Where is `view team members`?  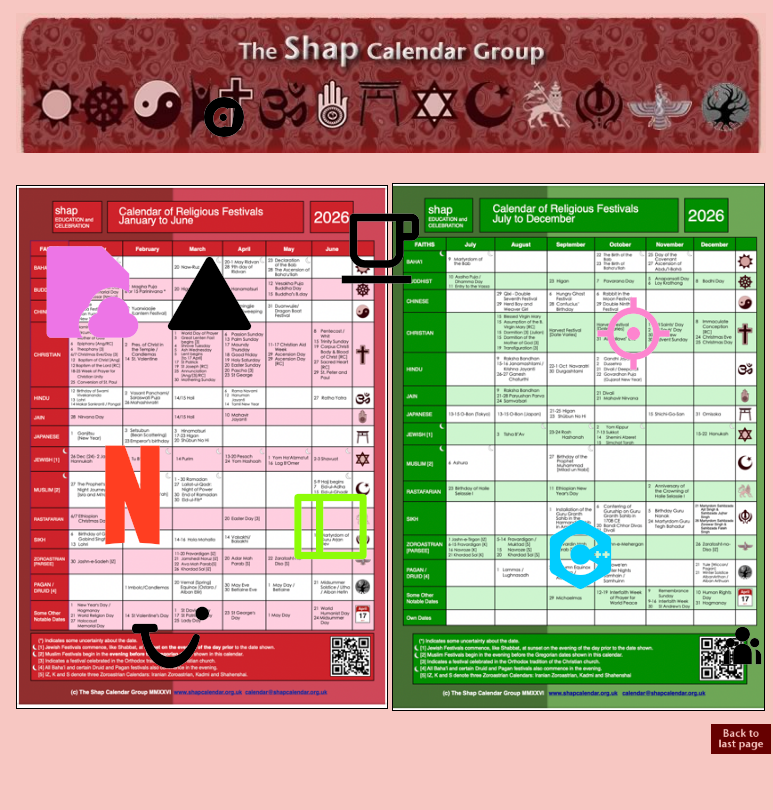 view team members is located at coordinates (742, 645).